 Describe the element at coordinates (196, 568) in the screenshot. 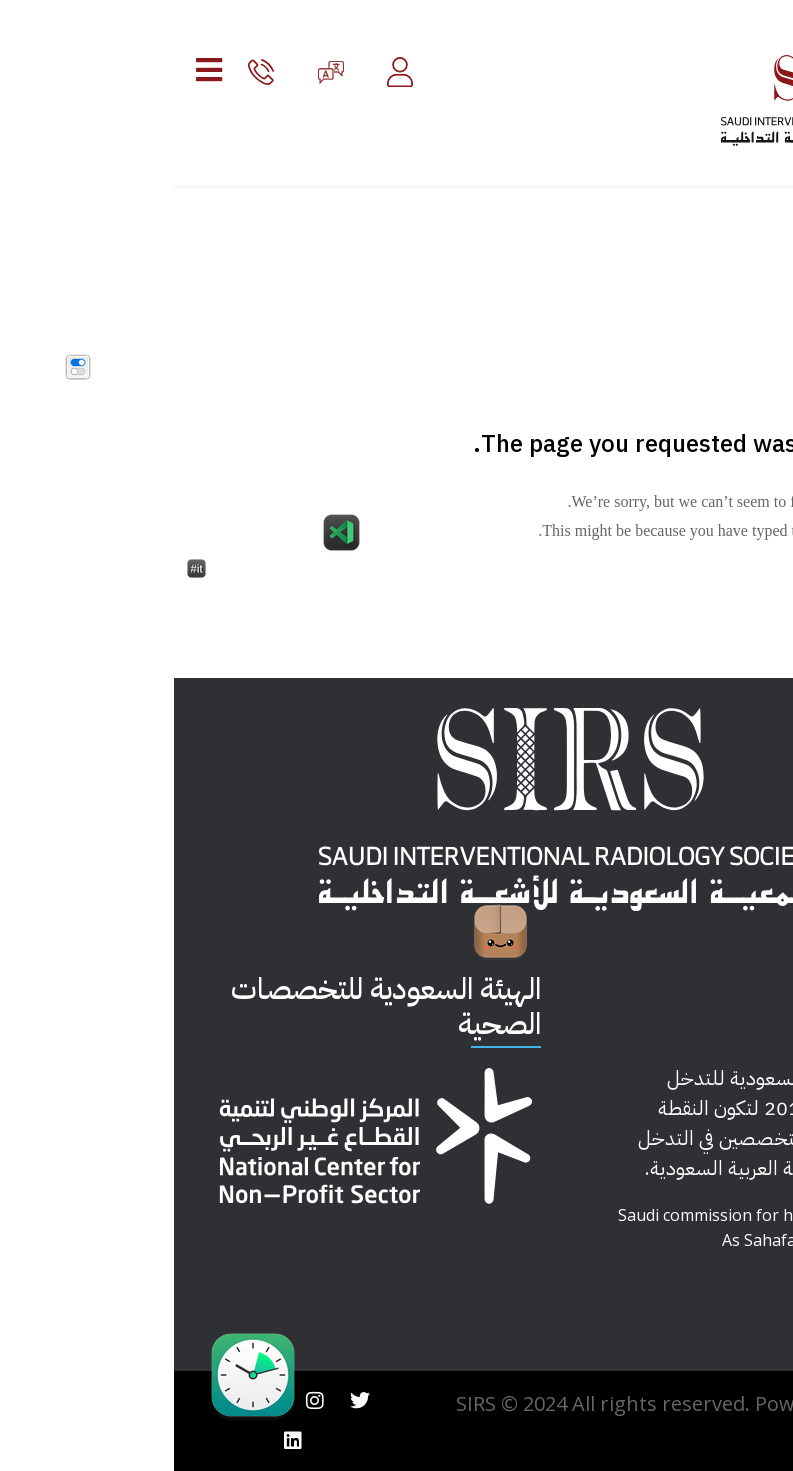

I see `open hashit, a file hashing utility app` at that location.